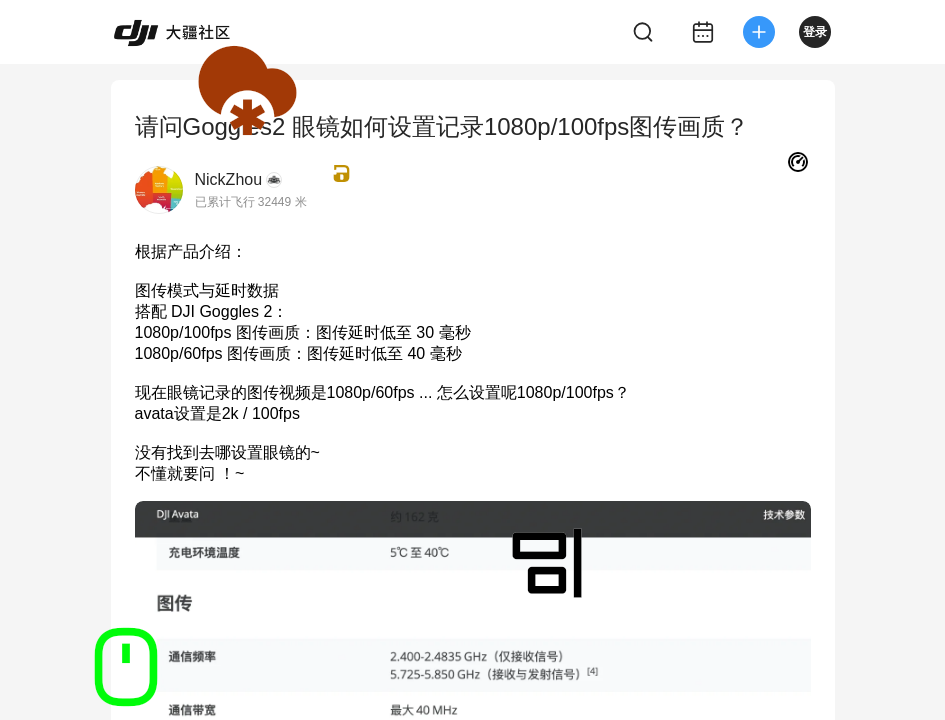 The height and width of the screenshot is (720, 945). Describe the element at coordinates (798, 162) in the screenshot. I see `access the dashboard` at that location.